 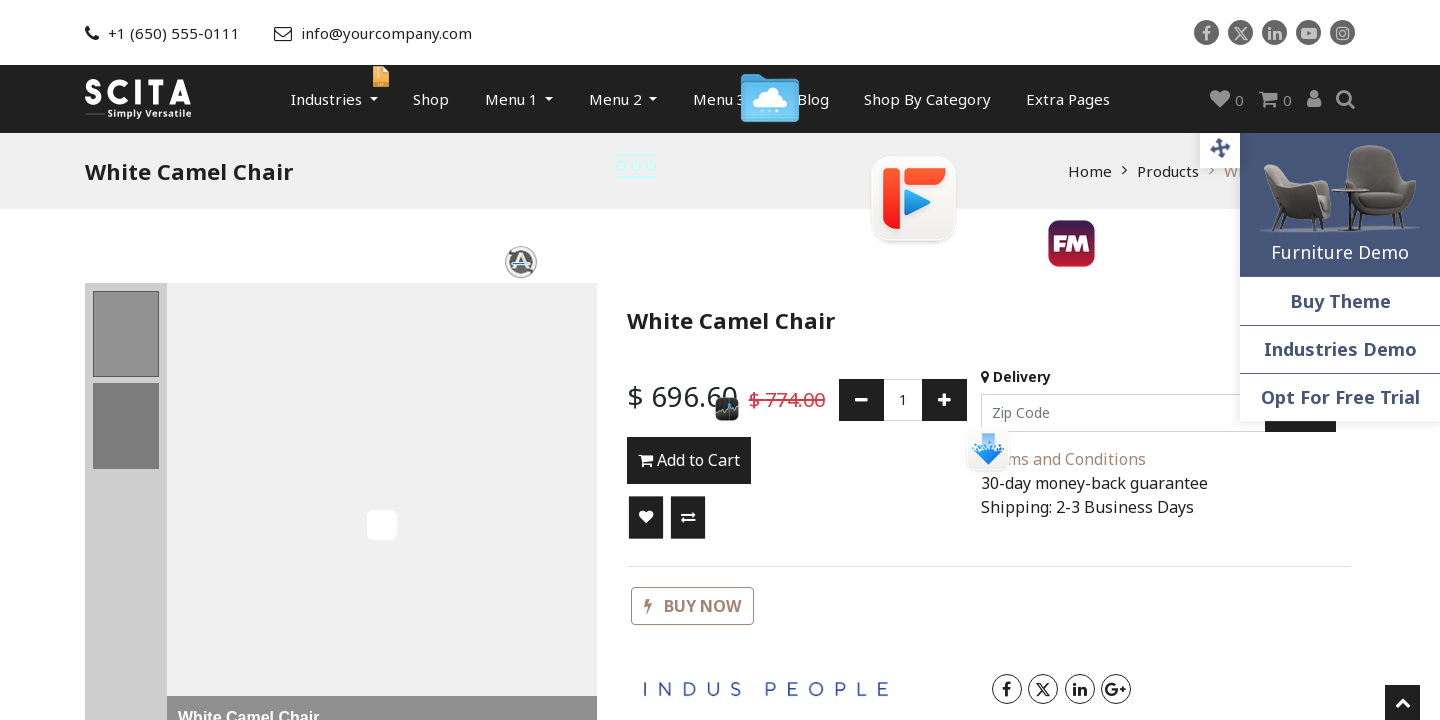 What do you see at coordinates (770, 98) in the screenshot?
I see `access cloud storage or remote file connections` at bounding box center [770, 98].